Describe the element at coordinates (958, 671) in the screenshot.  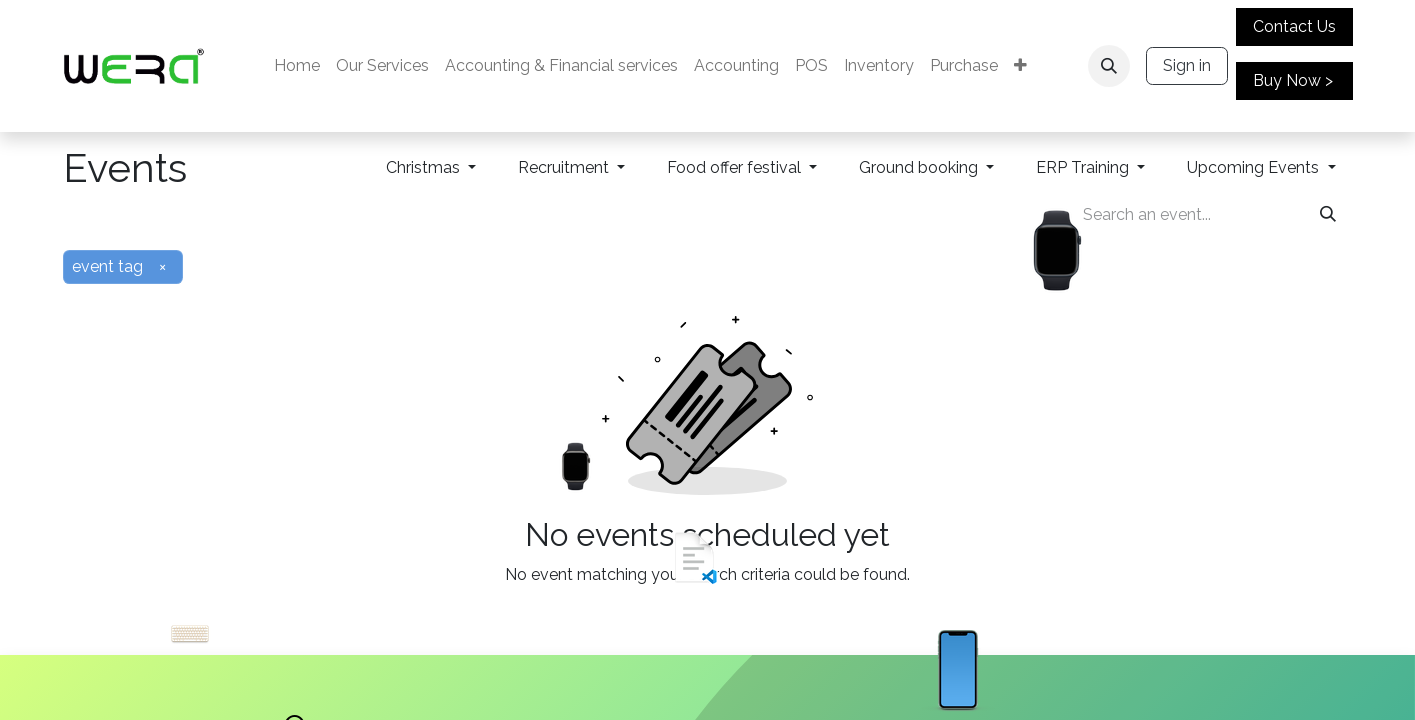
I see `iPhone 11 or 12 device icon` at that location.